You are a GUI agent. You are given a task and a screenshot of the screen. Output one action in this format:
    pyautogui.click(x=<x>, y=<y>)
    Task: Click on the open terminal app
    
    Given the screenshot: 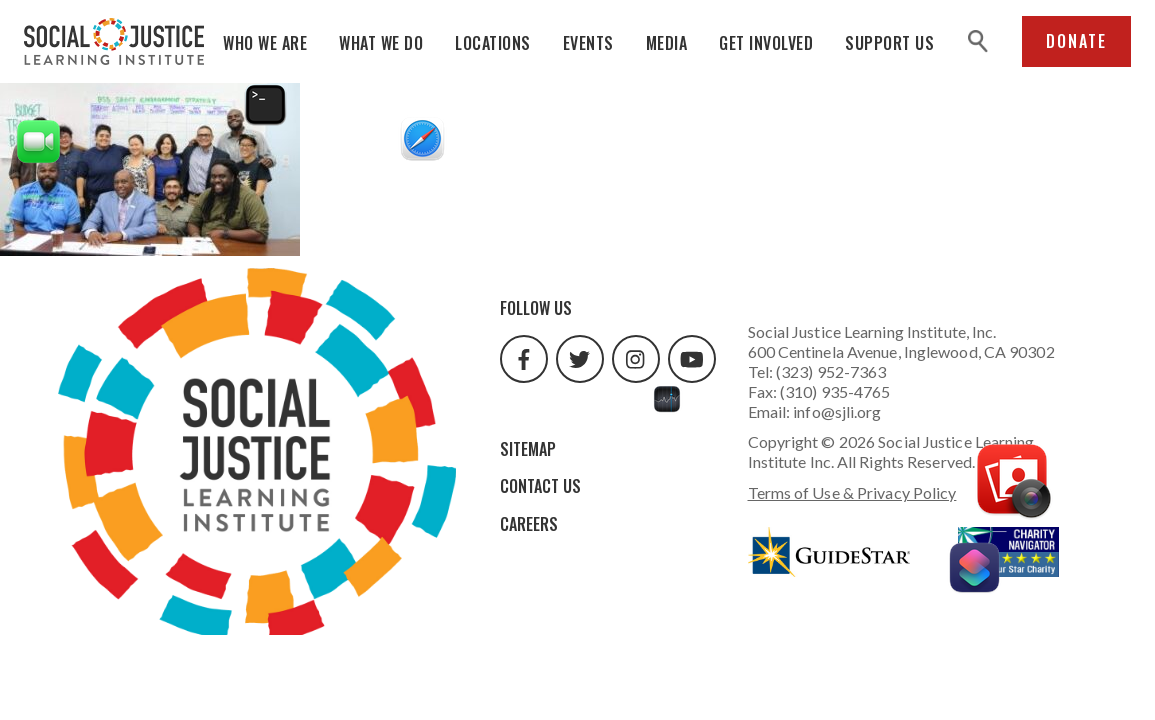 What is the action you would take?
    pyautogui.click(x=265, y=104)
    